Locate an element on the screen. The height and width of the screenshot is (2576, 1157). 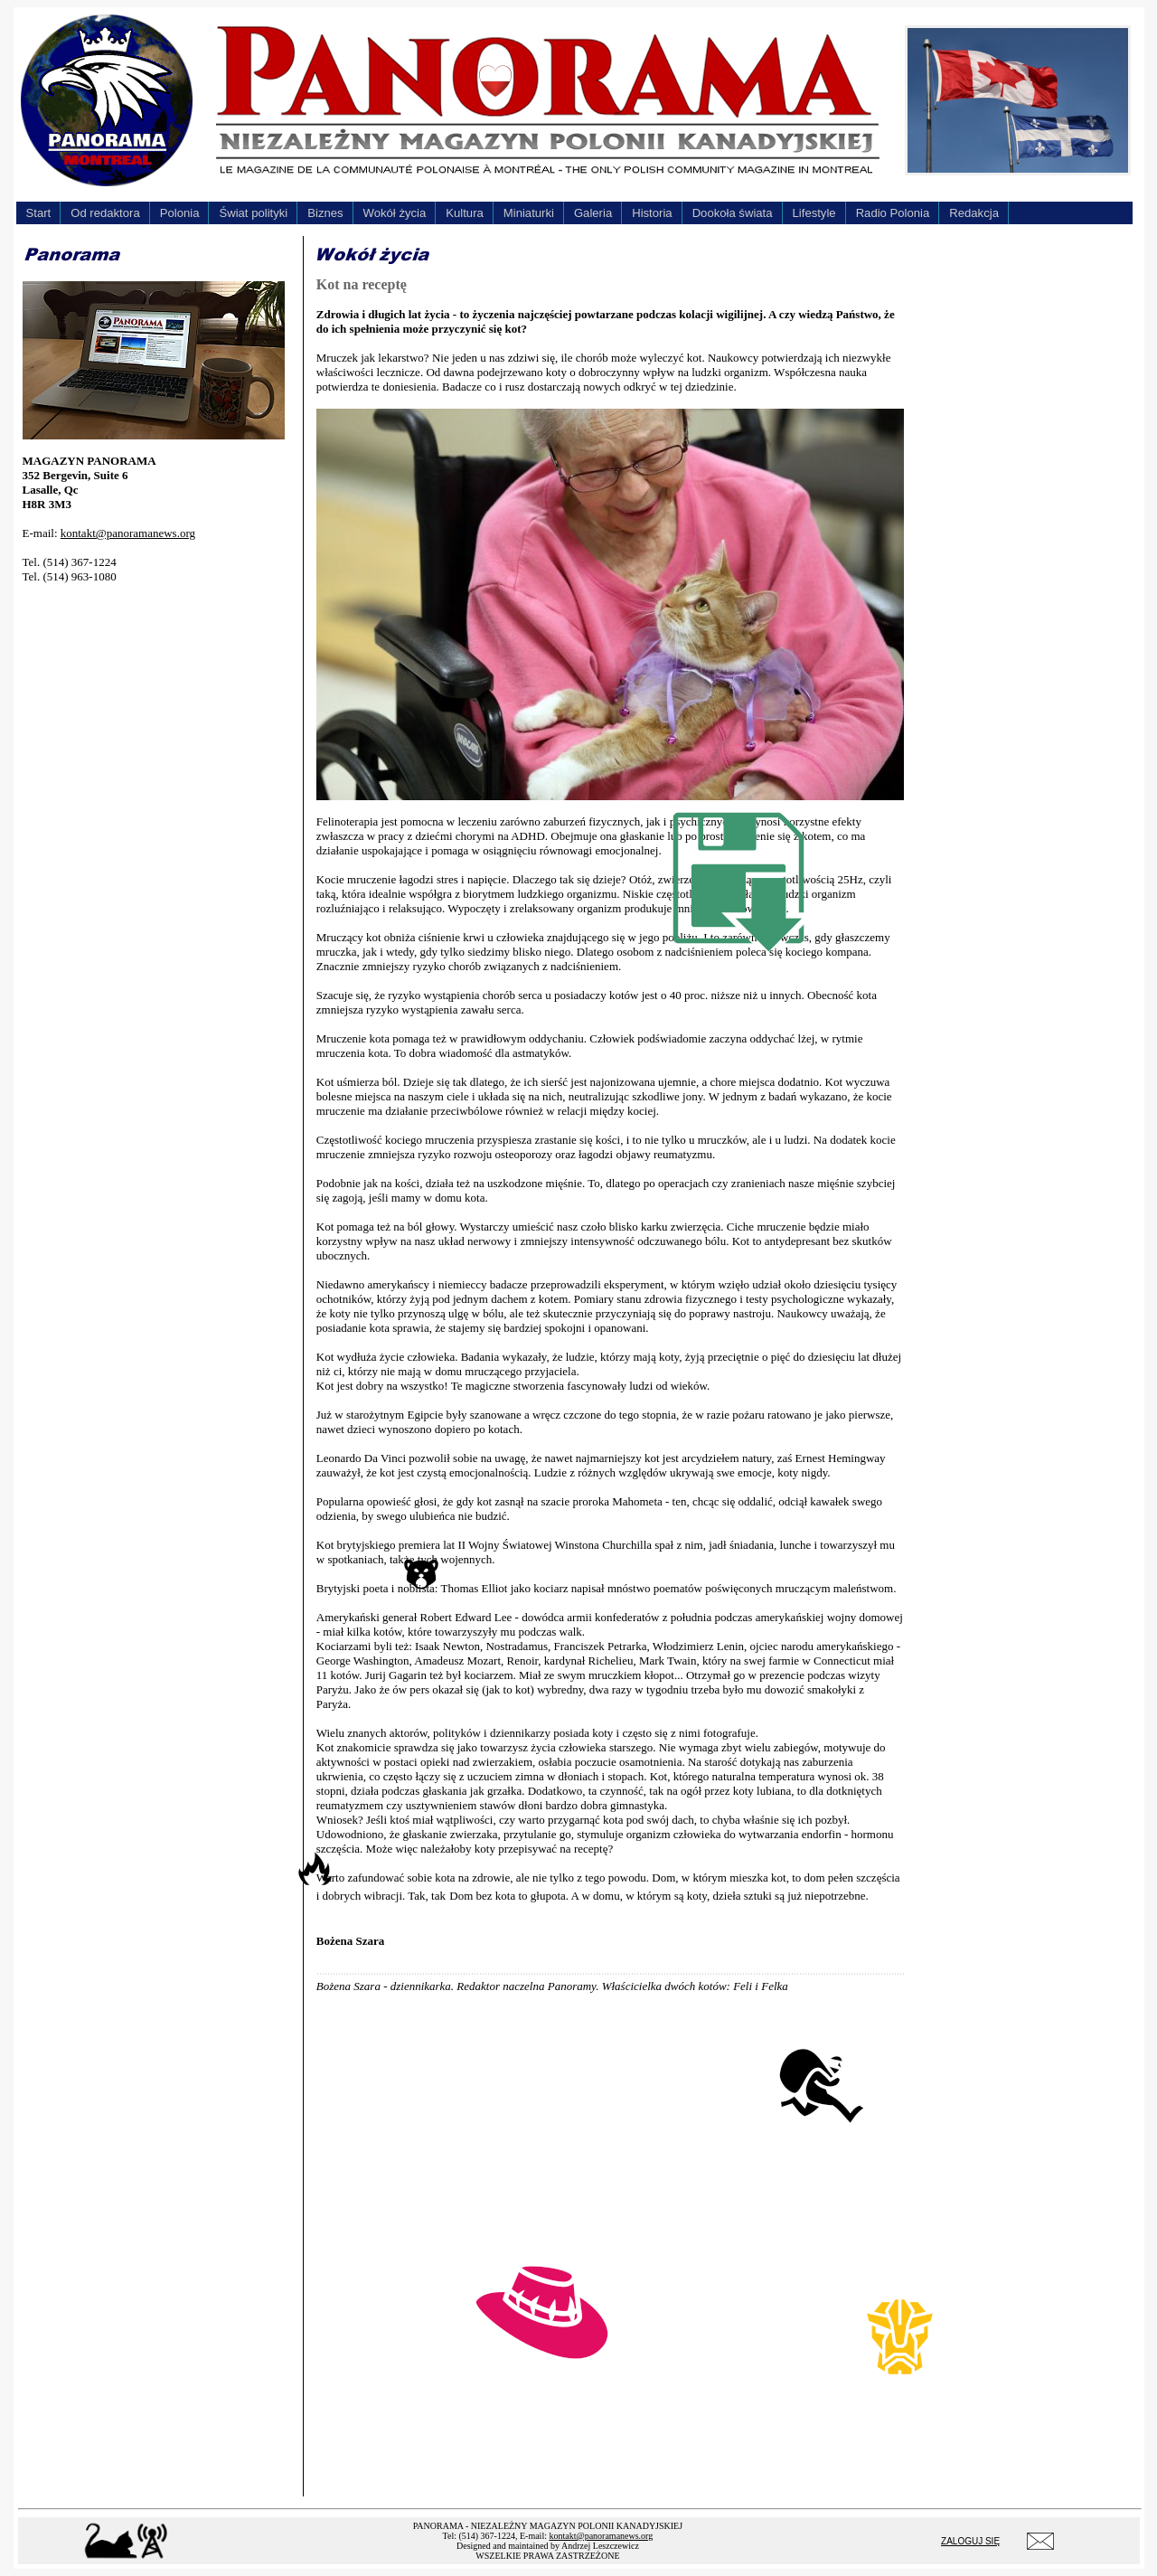
indicates trending or popular content is located at coordinates (315, 1868).